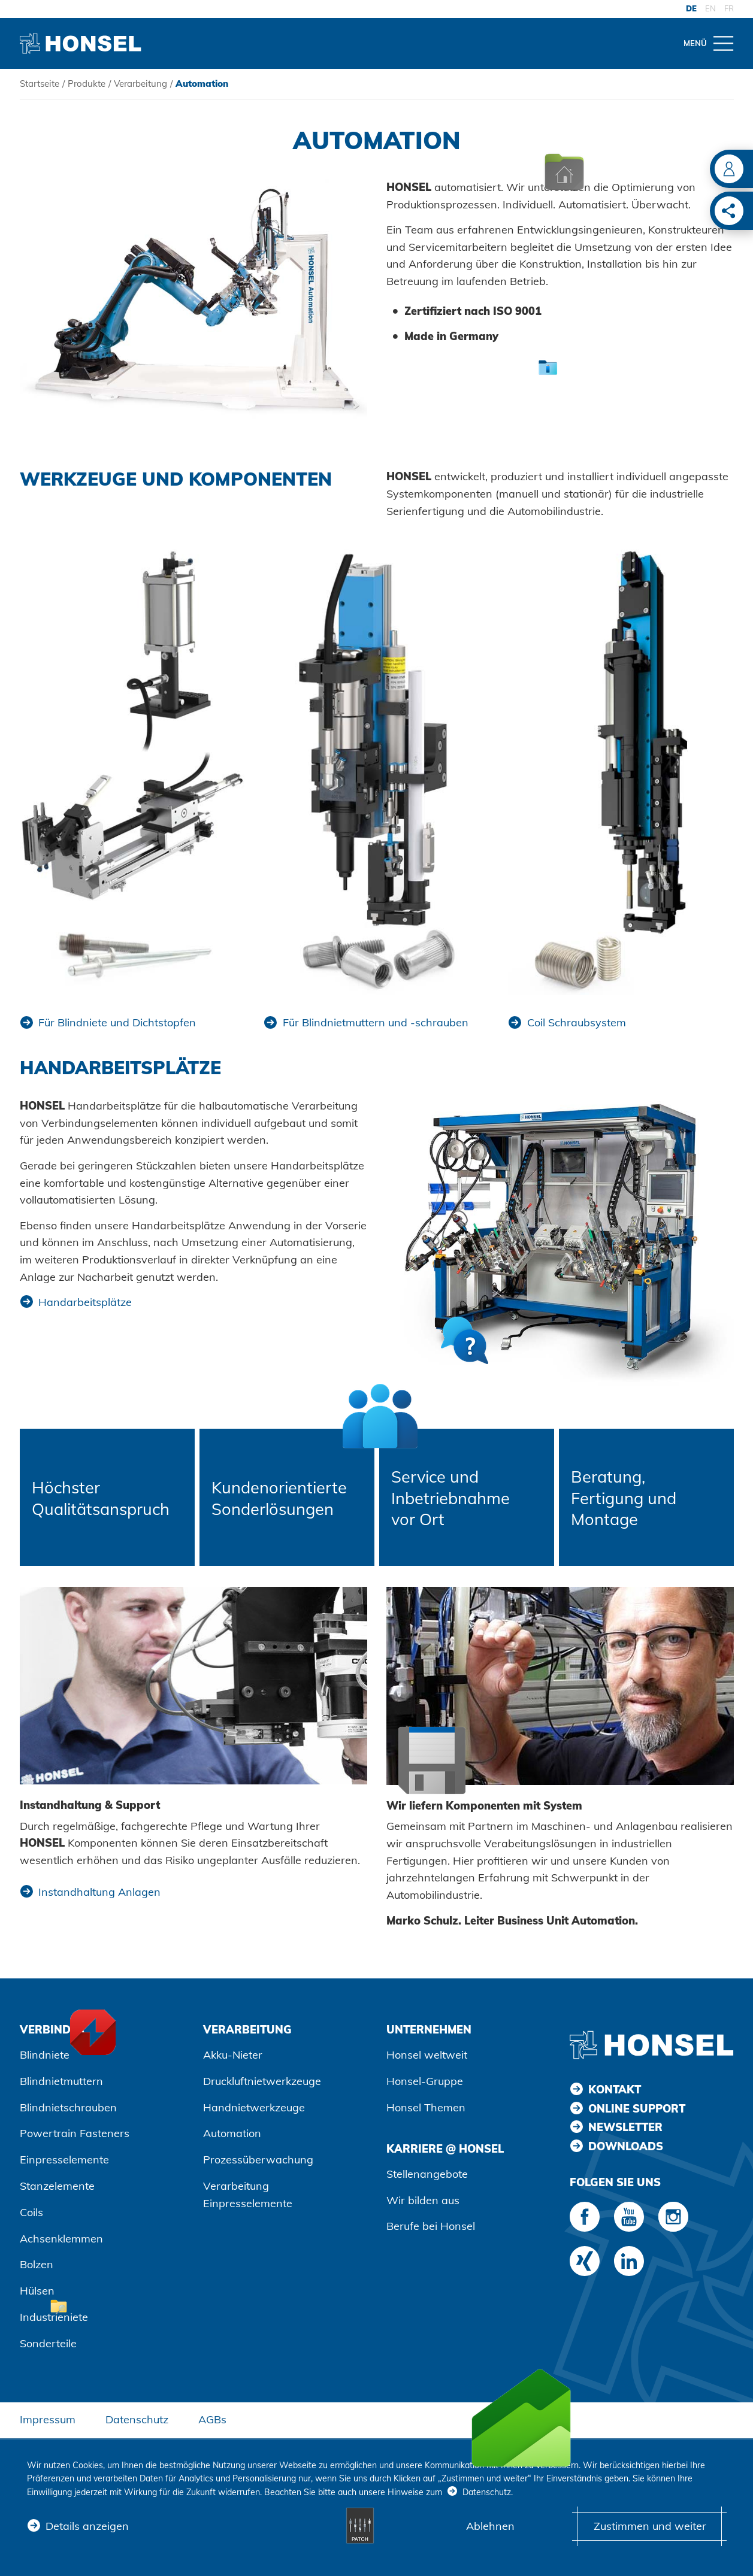 The image size is (753, 2576). I want to click on open the people app to manage contacts, so click(380, 1413).